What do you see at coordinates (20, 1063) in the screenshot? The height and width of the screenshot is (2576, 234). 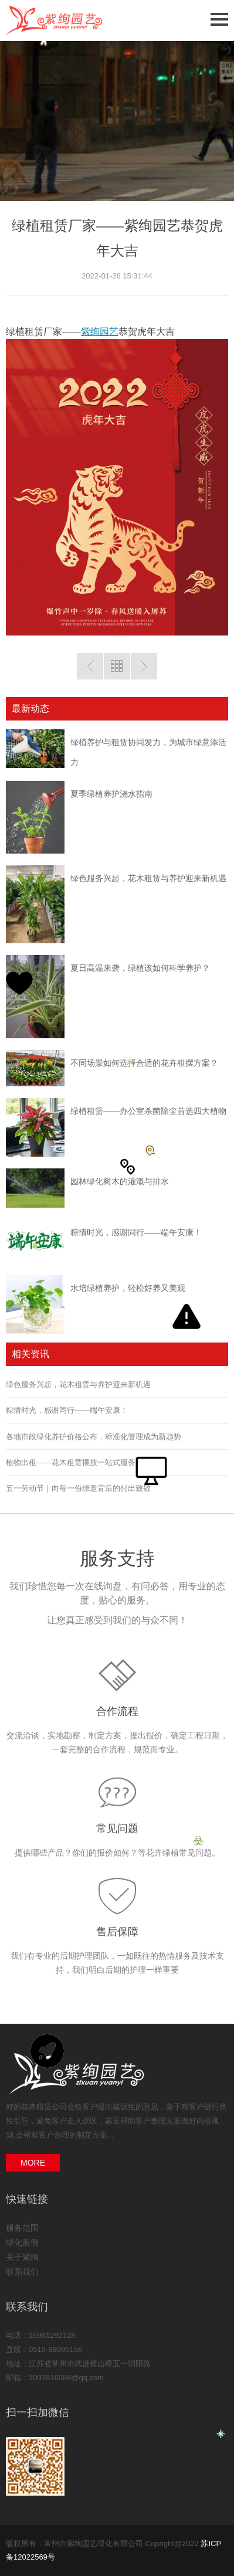 I see `shopping bag requires attention or action` at bounding box center [20, 1063].